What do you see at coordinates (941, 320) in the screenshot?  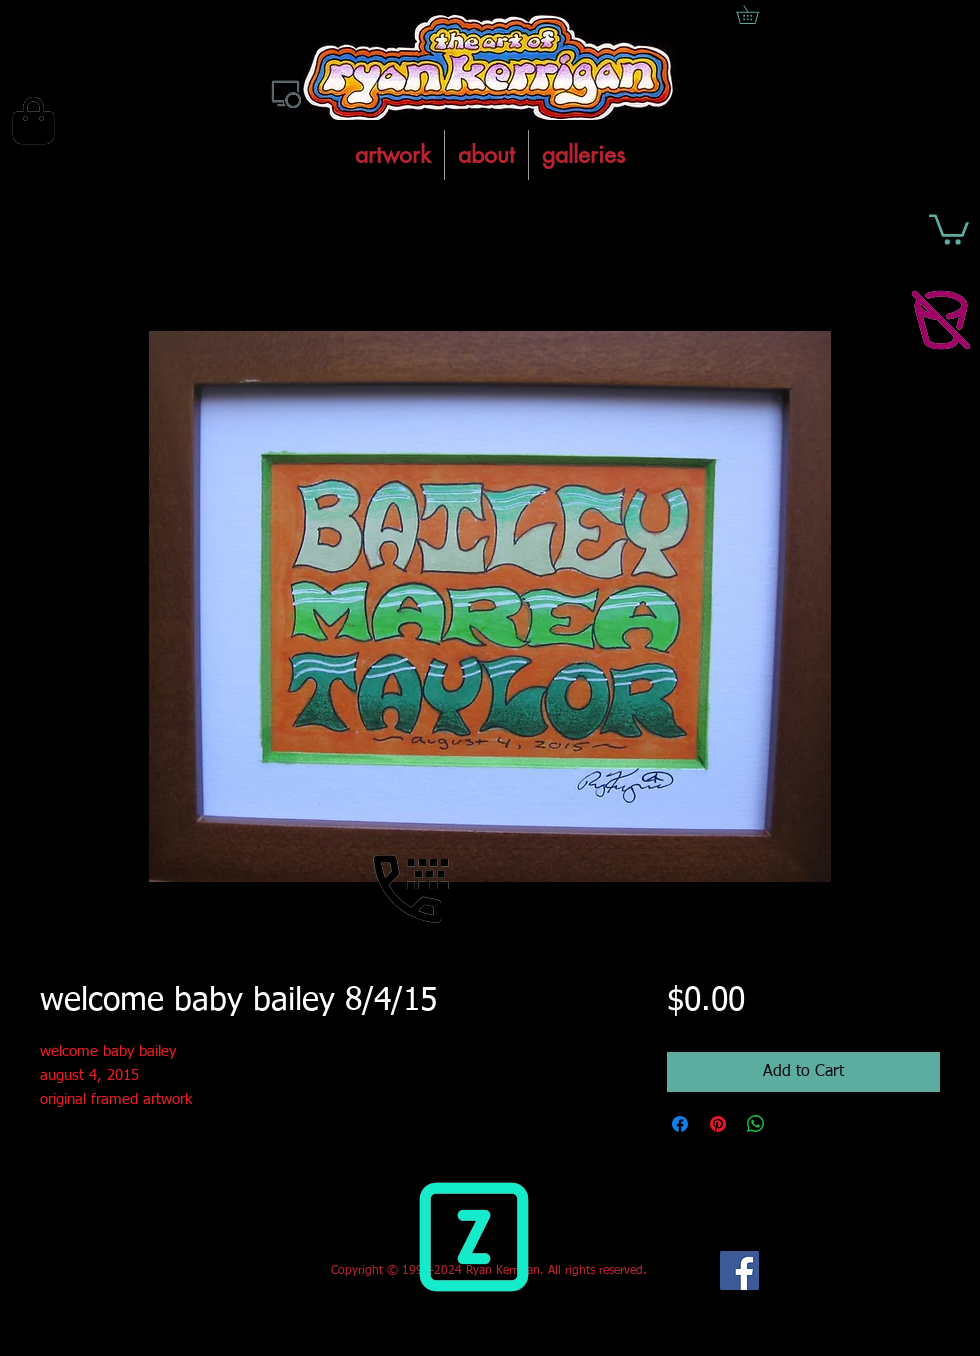 I see `disable paint bucket or fill tool` at bounding box center [941, 320].